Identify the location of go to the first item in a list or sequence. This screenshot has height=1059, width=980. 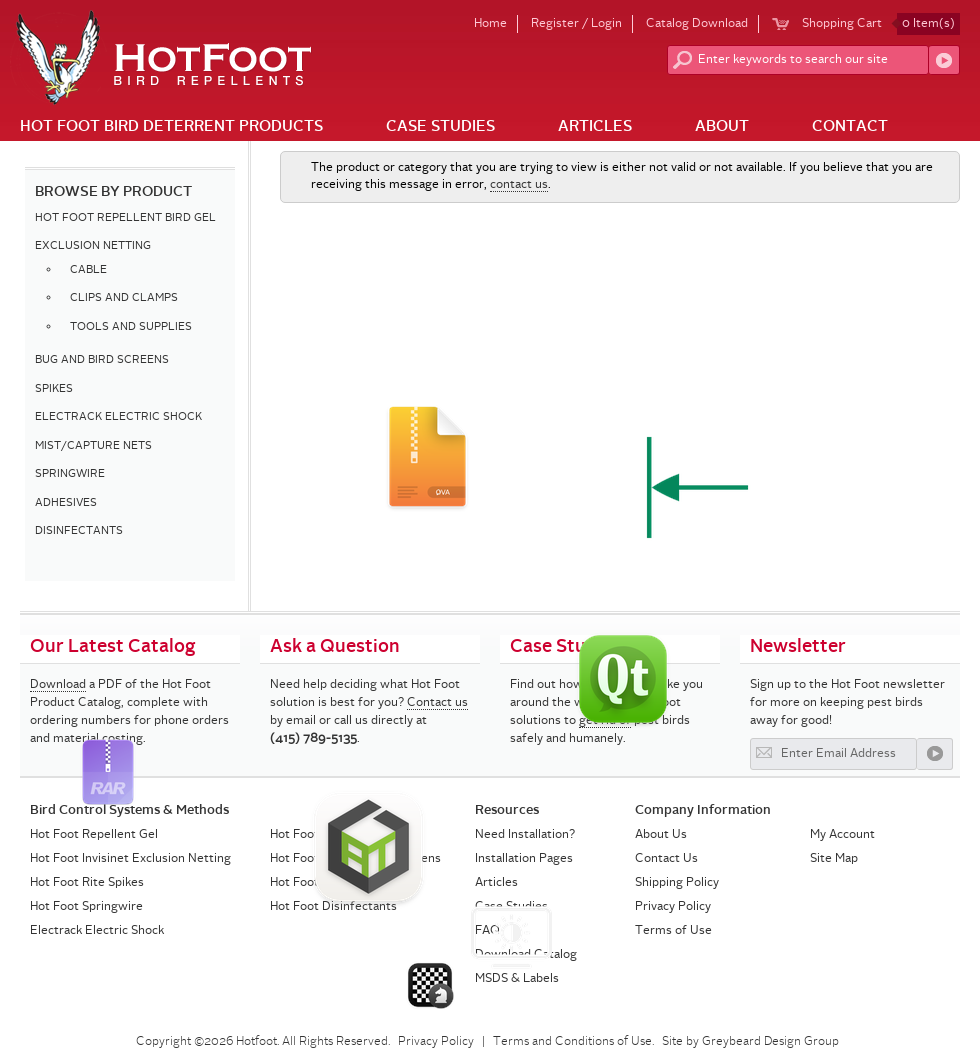
(697, 487).